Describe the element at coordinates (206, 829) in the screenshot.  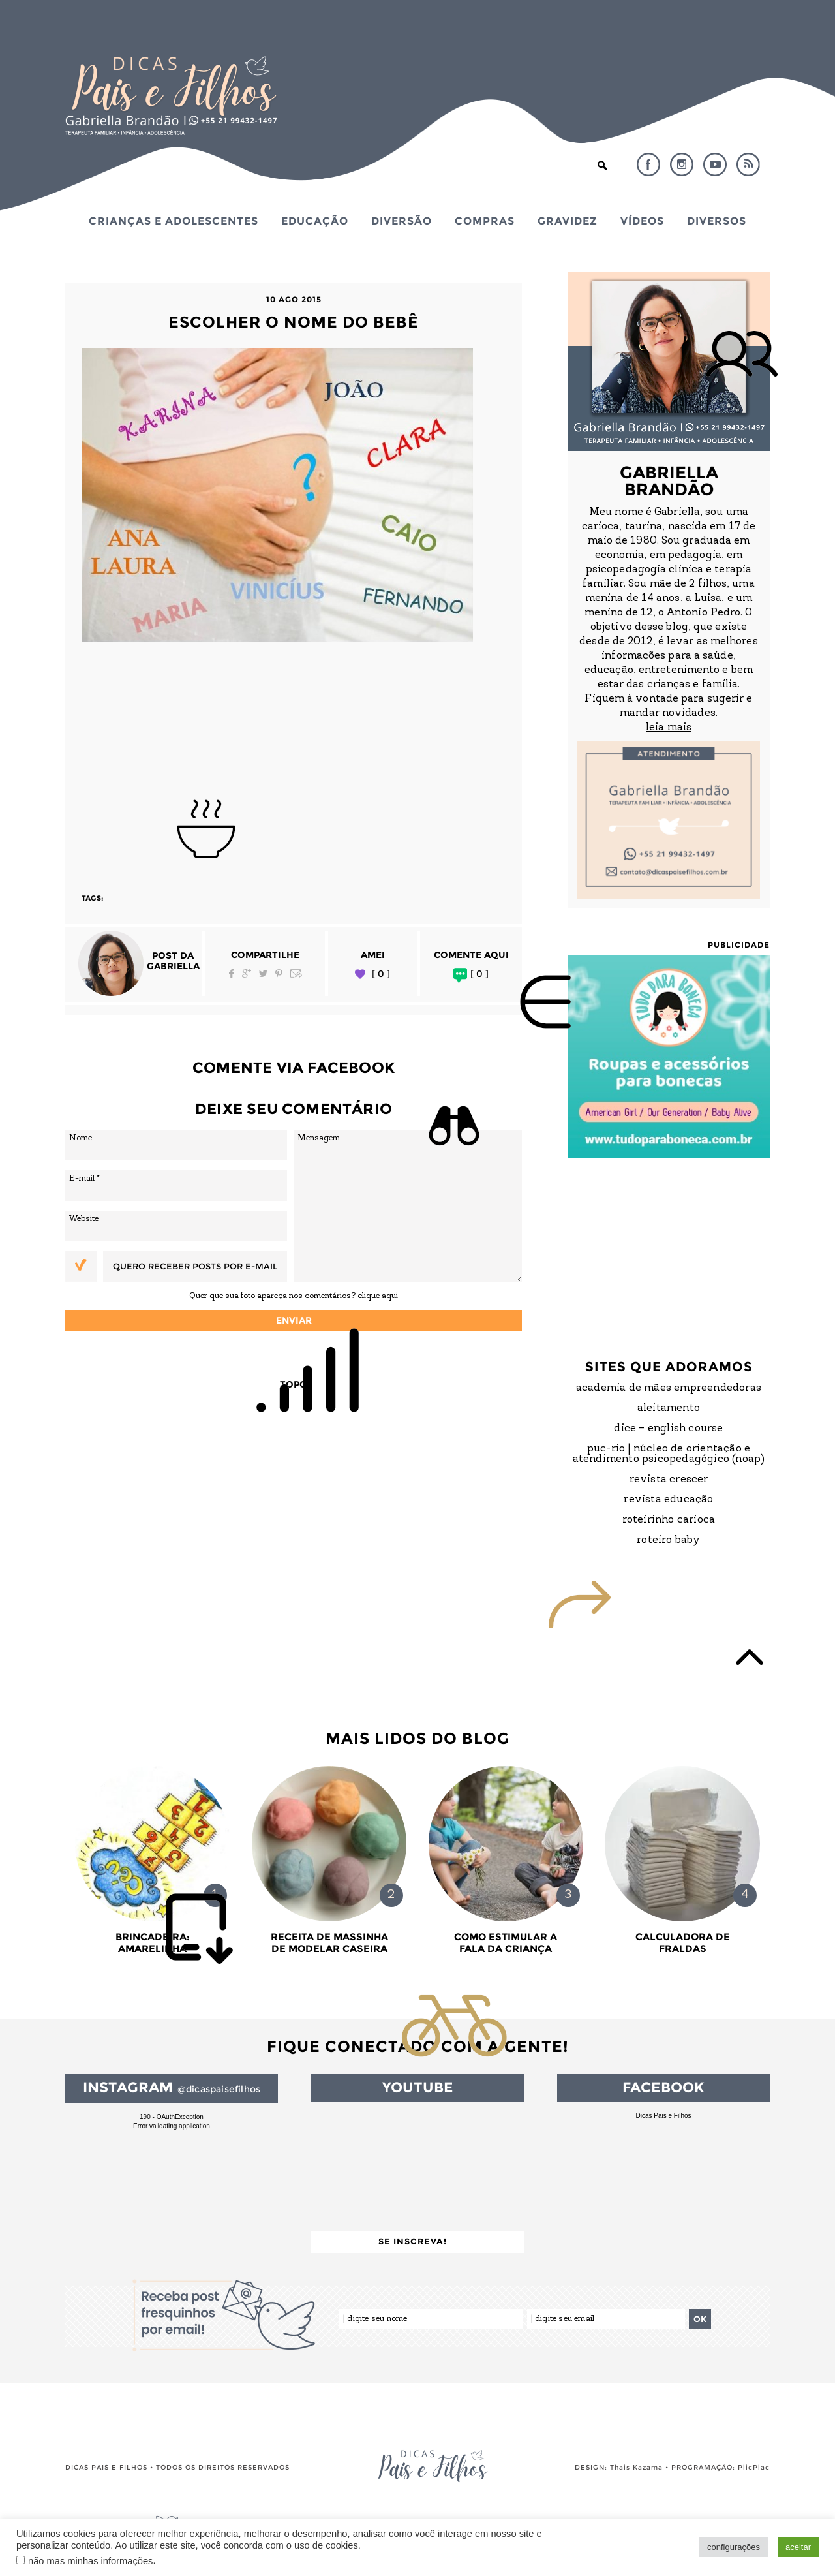
I see `view hot food or soup options` at that location.